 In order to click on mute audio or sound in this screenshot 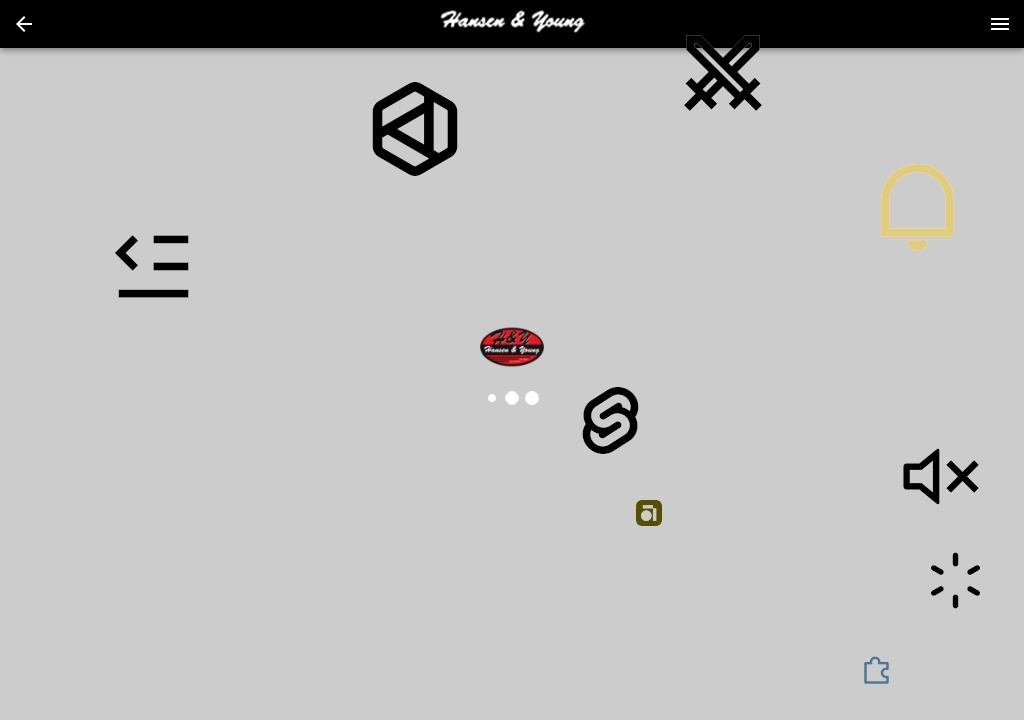, I will do `click(939, 476)`.